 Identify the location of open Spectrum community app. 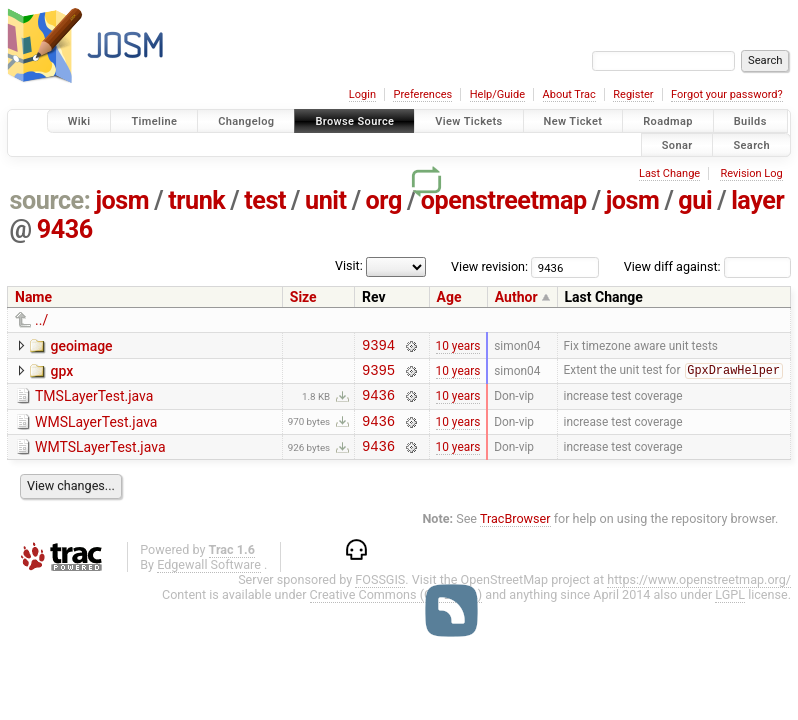
(451, 610).